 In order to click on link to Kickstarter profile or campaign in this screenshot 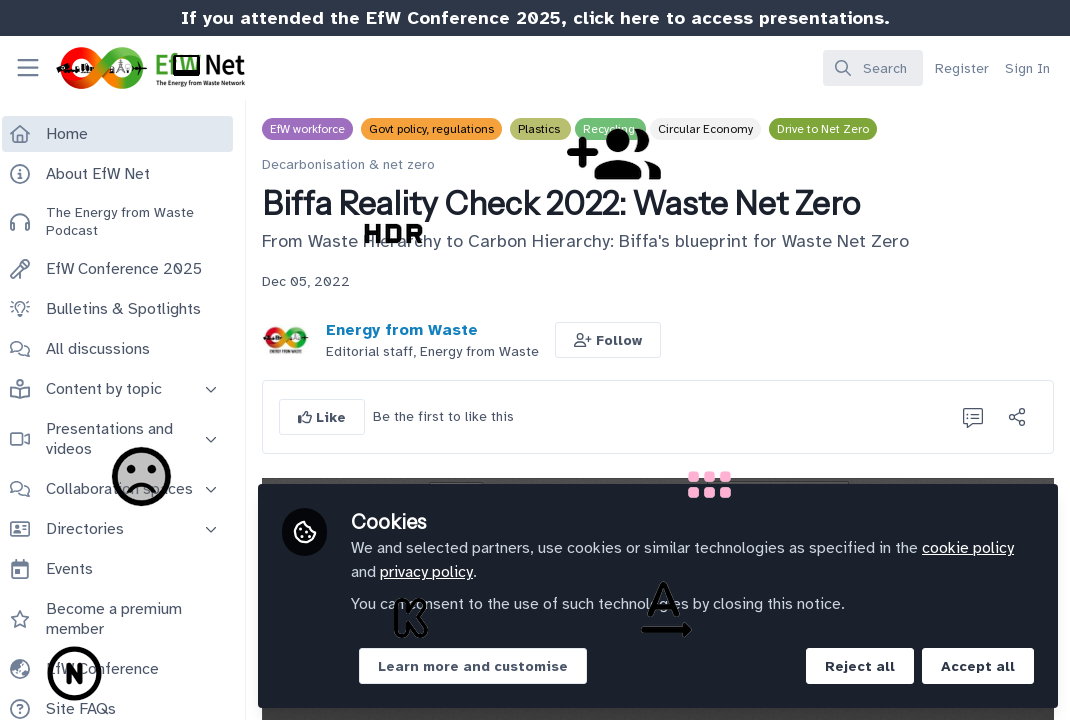, I will do `click(410, 618)`.